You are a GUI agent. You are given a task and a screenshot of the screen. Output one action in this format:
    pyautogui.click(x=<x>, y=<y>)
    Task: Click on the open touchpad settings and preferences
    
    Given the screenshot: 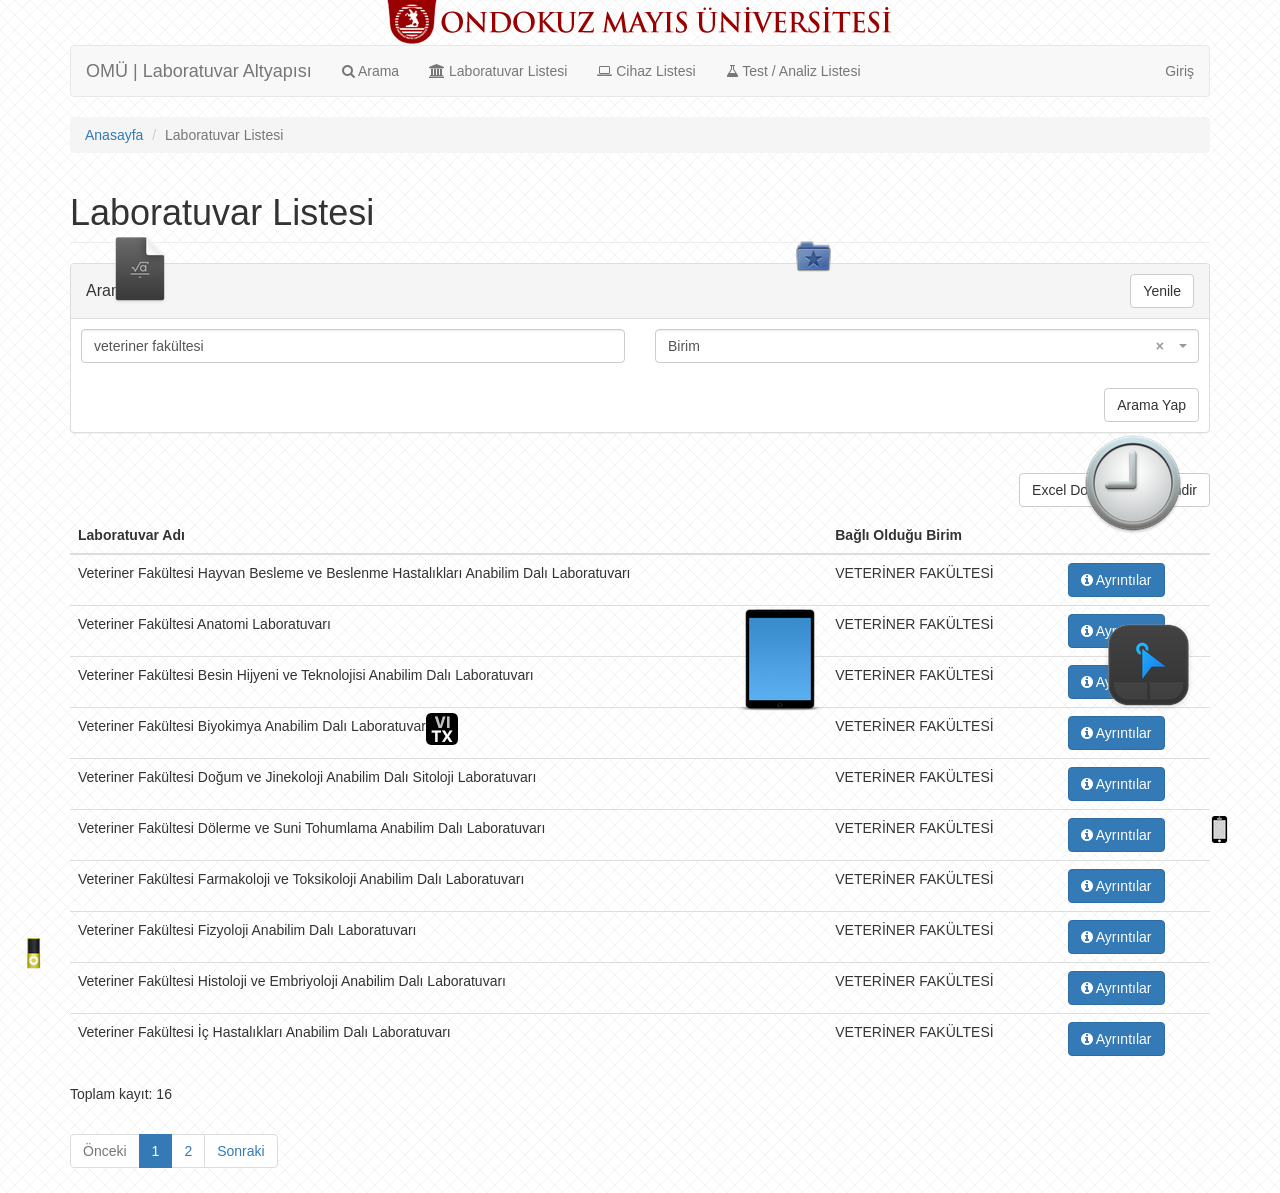 What is the action you would take?
    pyautogui.click(x=1148, y=666)
    